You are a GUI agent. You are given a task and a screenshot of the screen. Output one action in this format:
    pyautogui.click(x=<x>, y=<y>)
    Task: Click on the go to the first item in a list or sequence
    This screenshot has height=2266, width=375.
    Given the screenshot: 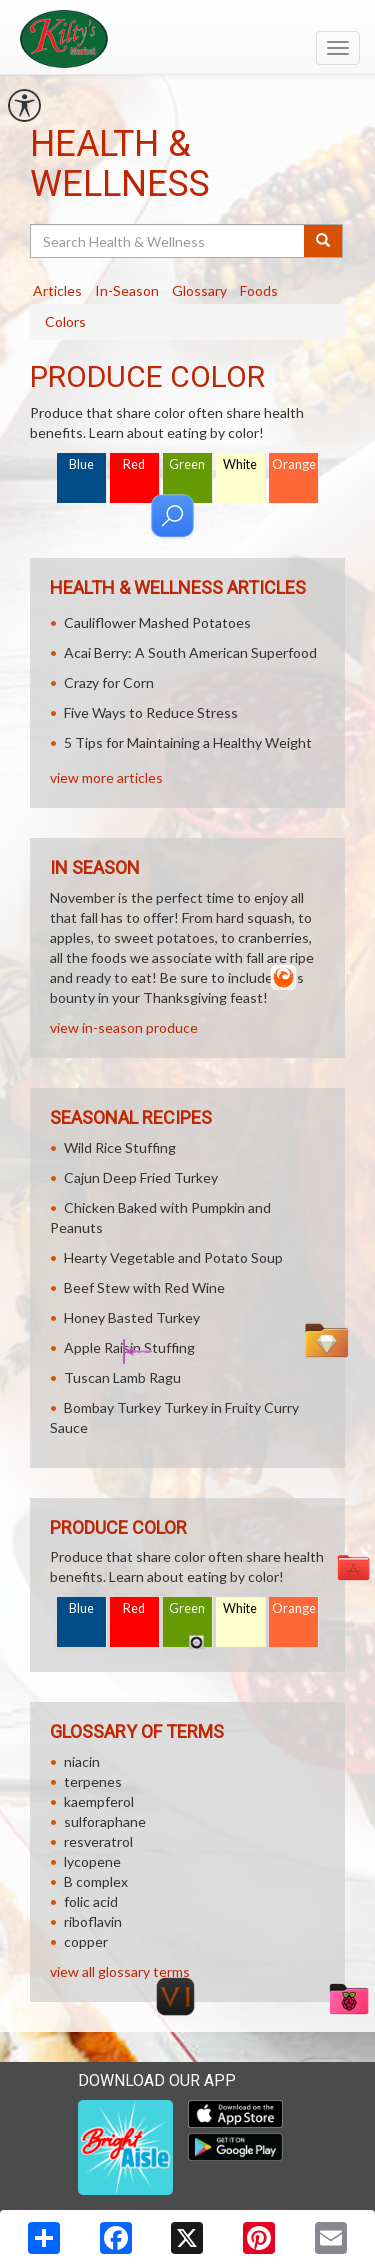 What is the action you would take?
    pyautogui.click(x=137, y=1351)
    